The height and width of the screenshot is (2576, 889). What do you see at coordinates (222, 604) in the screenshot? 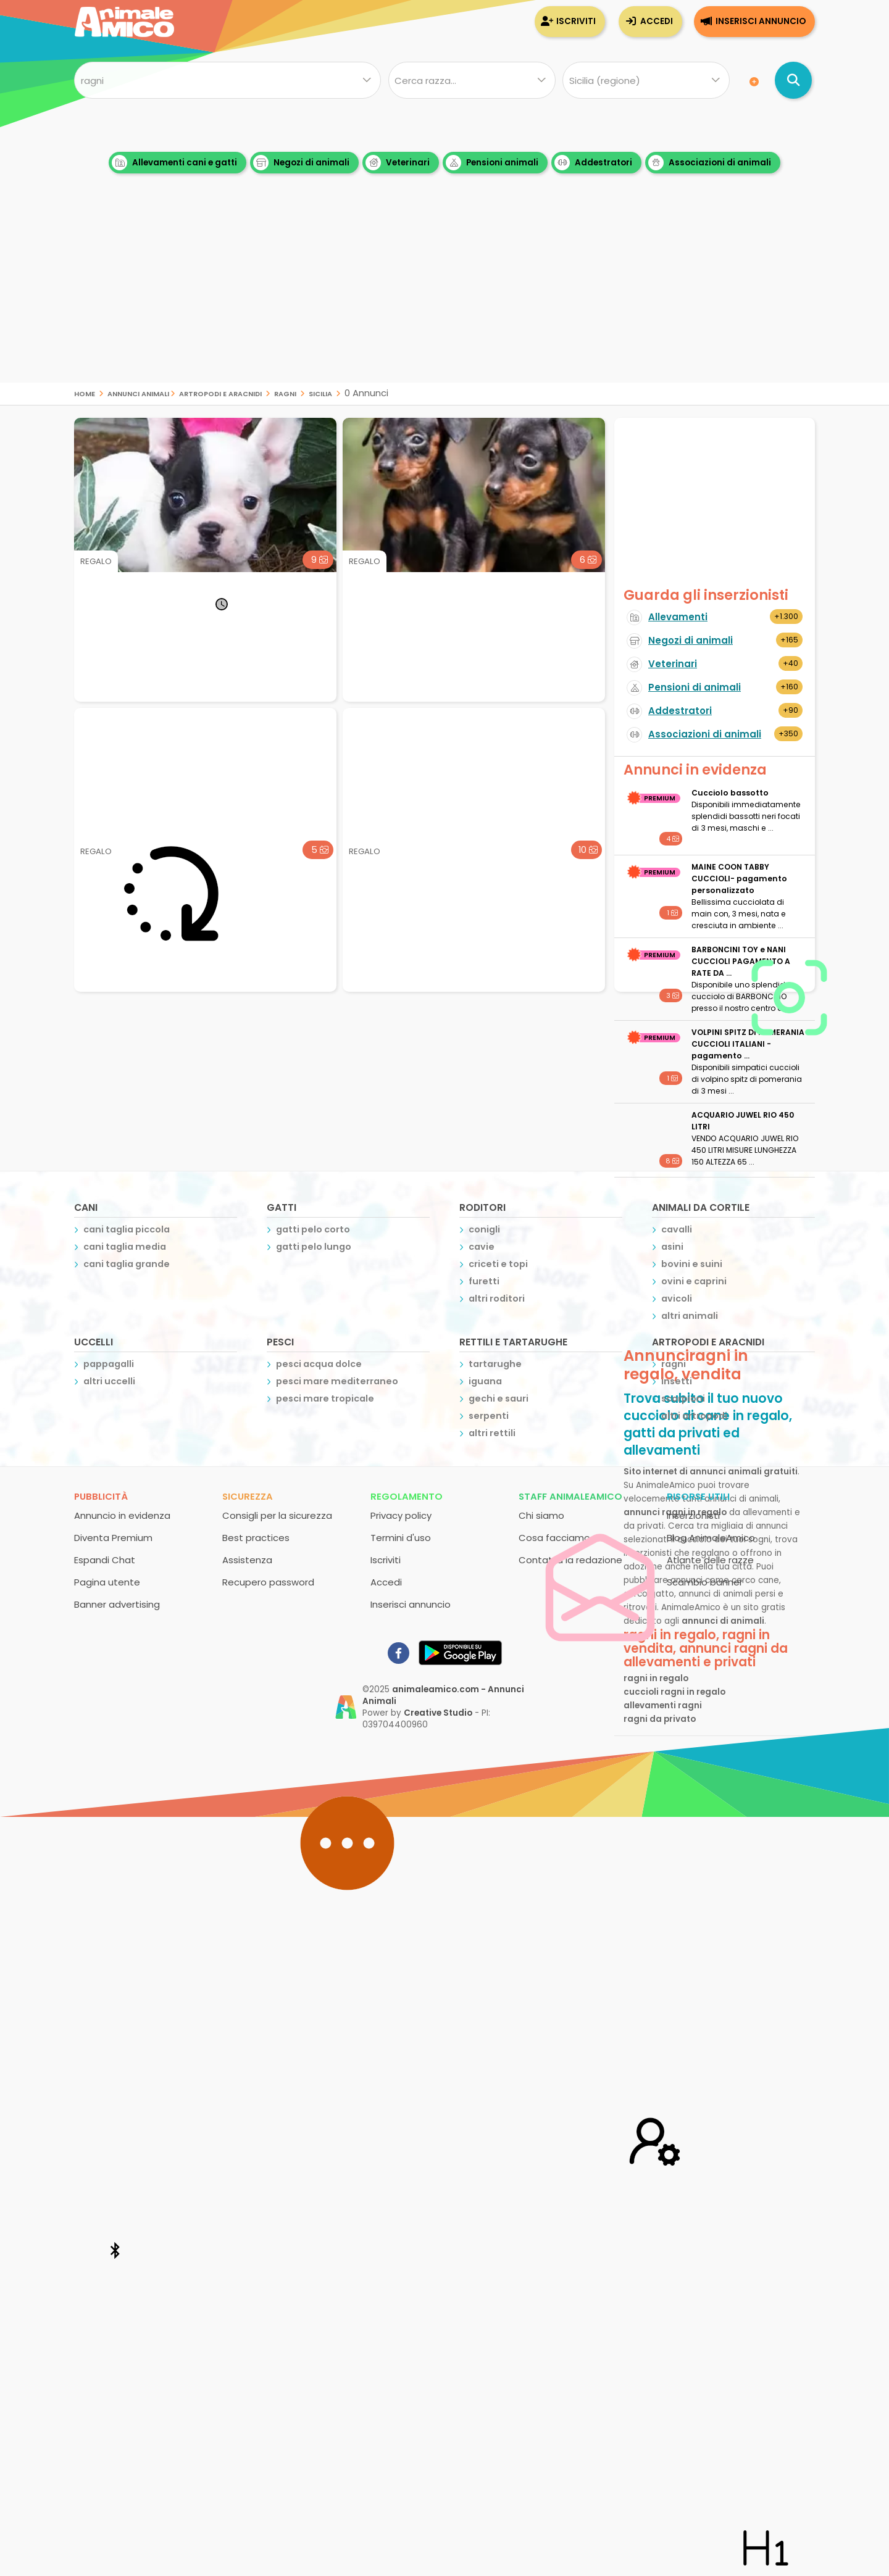
I see `save item to watch later` at bounding box center [222, 604].